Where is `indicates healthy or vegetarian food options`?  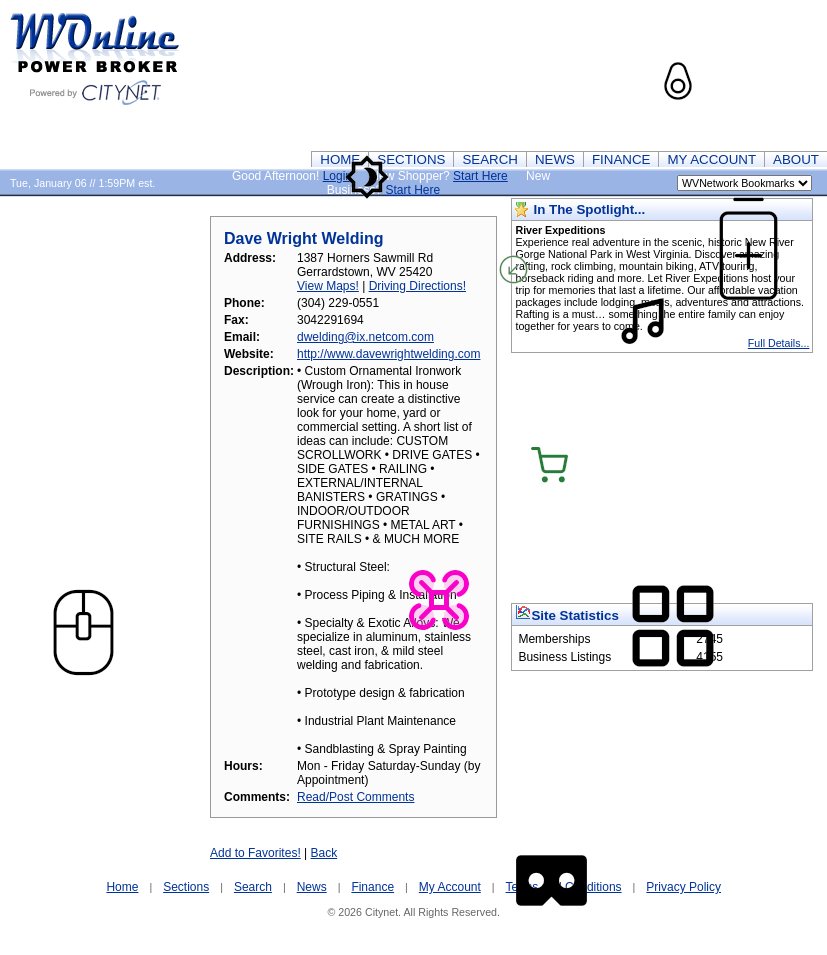 indicates healthy or vegetarian food options is located at coordinates (678, 81).